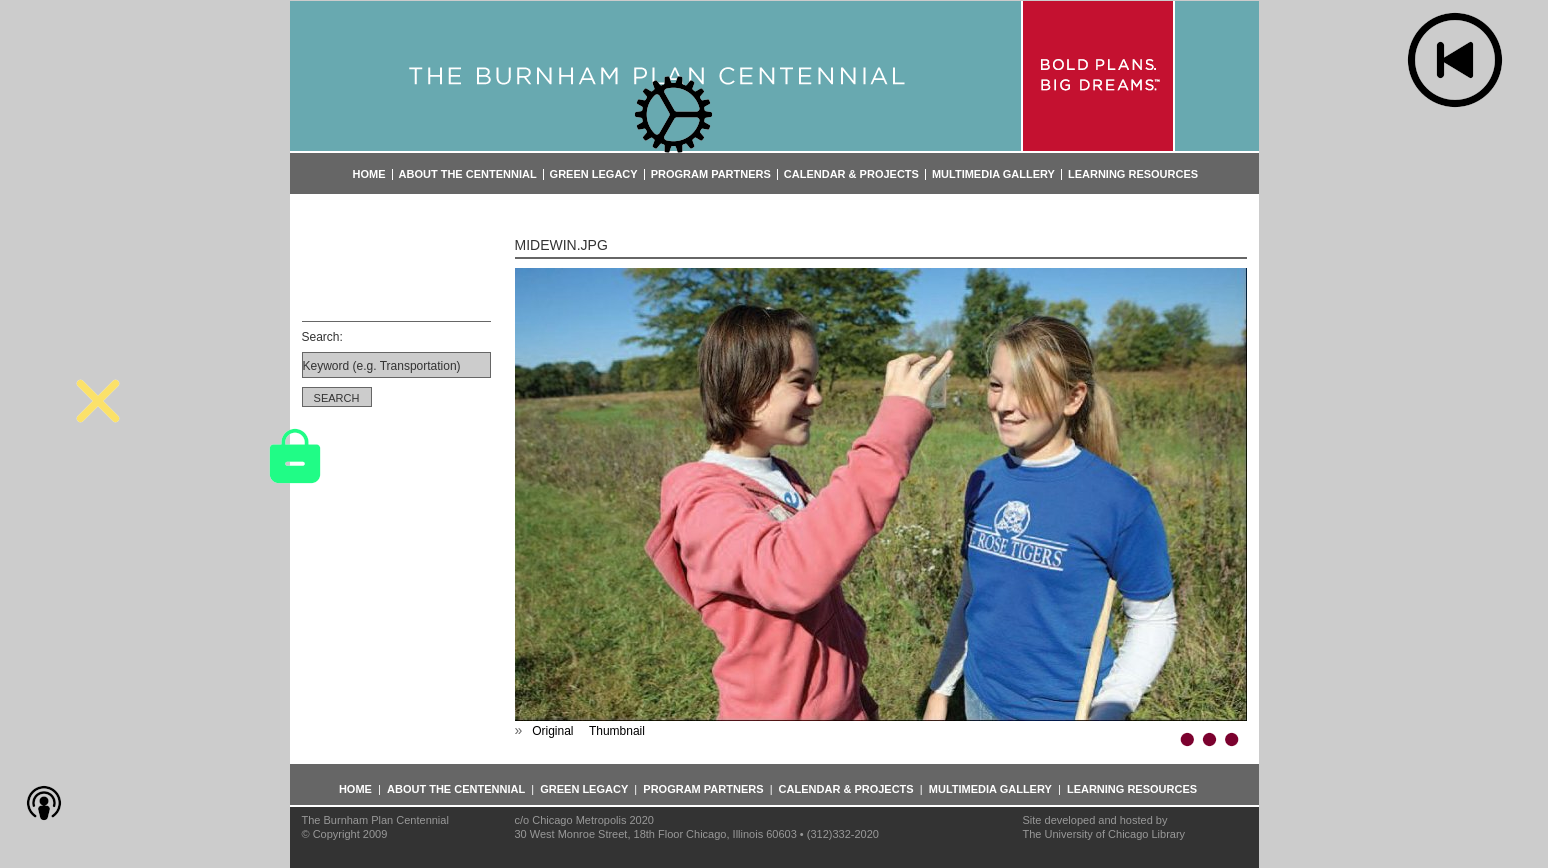  Describe the element at coordinates (98, 401) in the screenshot. I see `close the current window or dialog` at that location.